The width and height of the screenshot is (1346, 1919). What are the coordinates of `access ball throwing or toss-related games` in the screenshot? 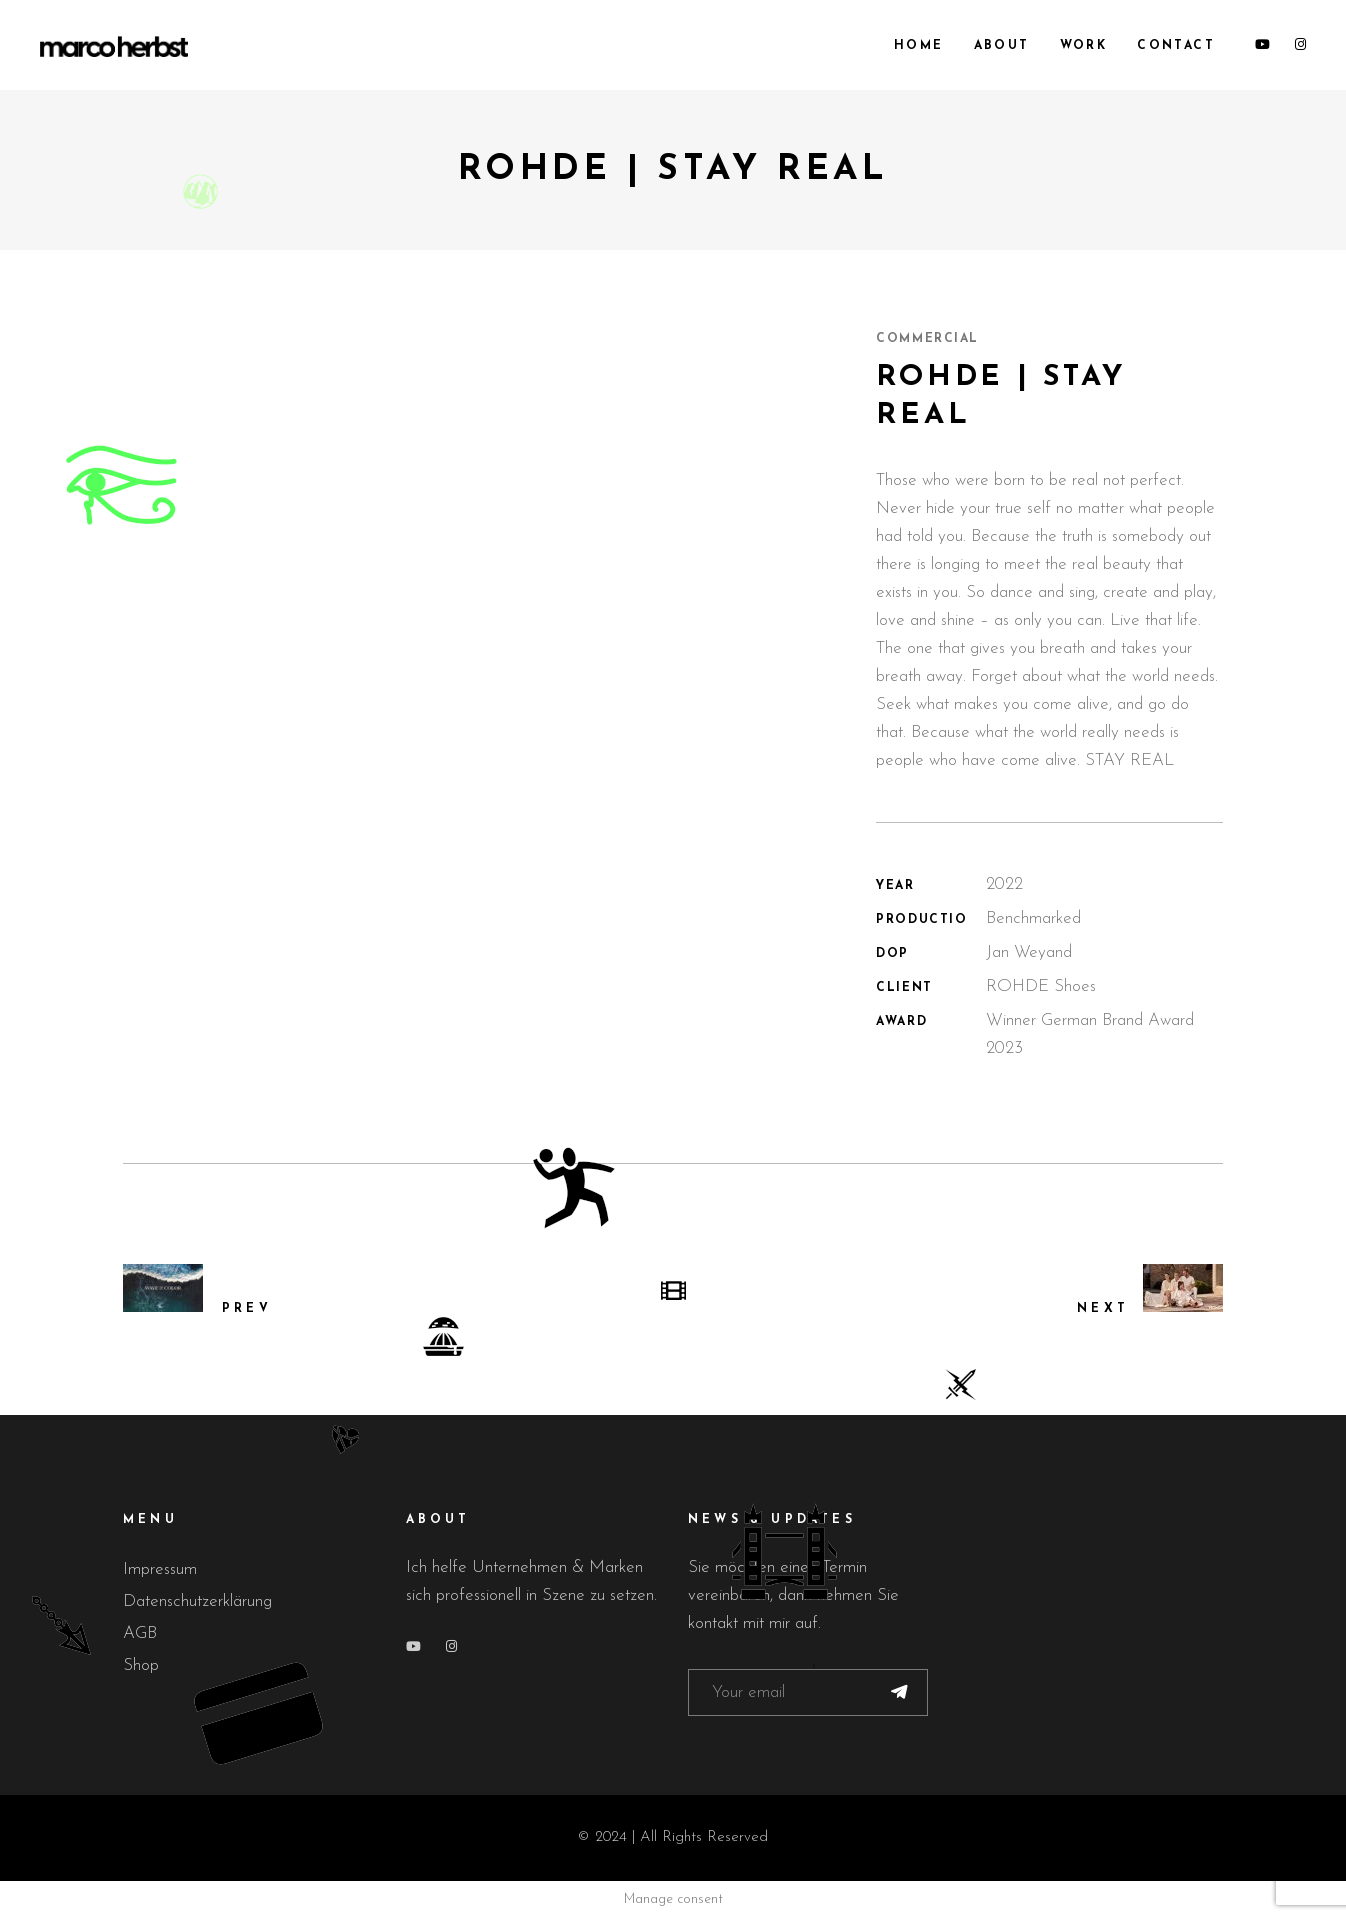 It's located at (574, 1188).